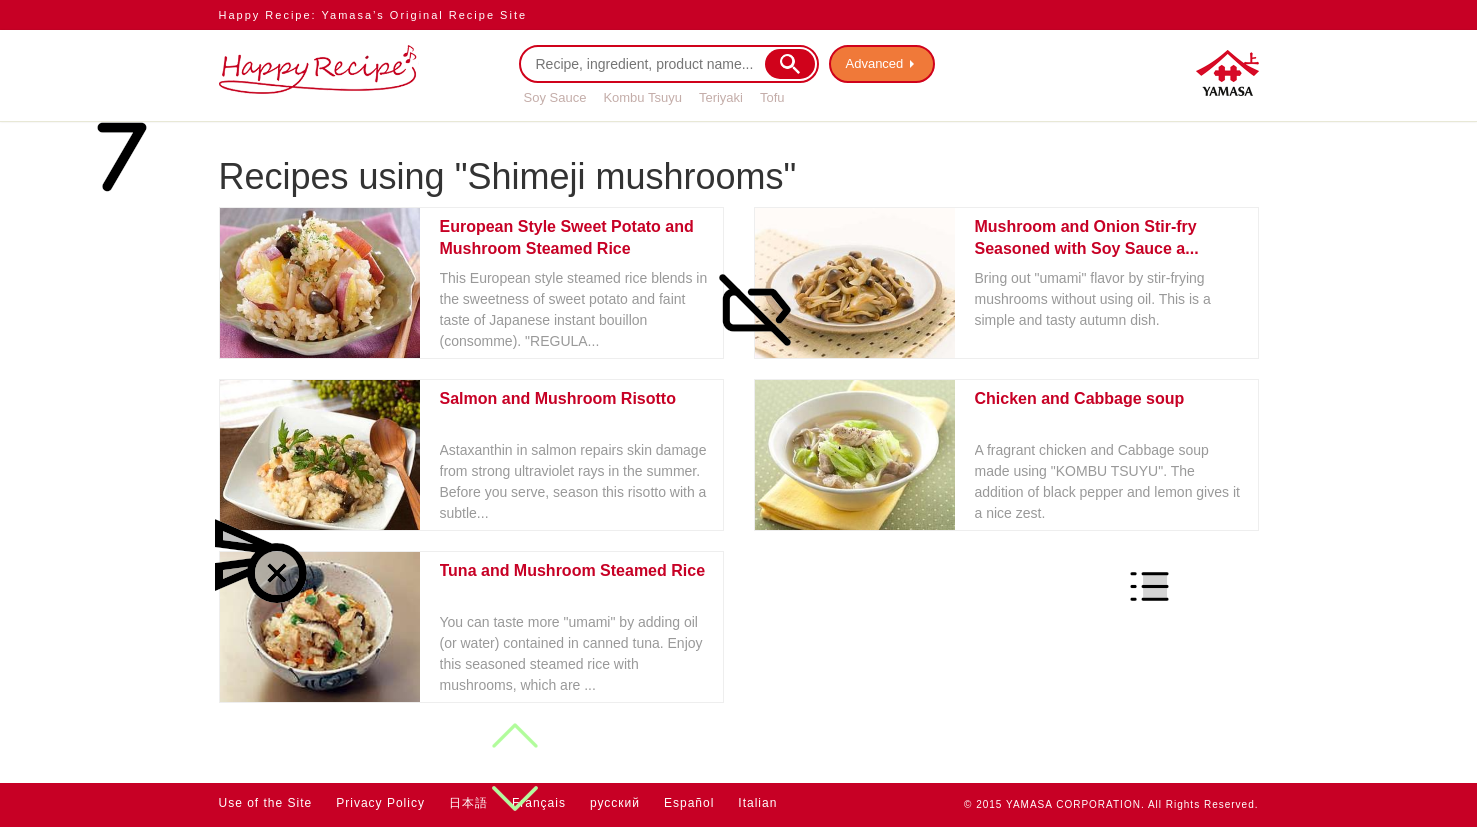  What do you see at coordinates (515, 767) in the screenshot?
I see `expand or collapse a dropdown menu` at bounding box center [515, 767].